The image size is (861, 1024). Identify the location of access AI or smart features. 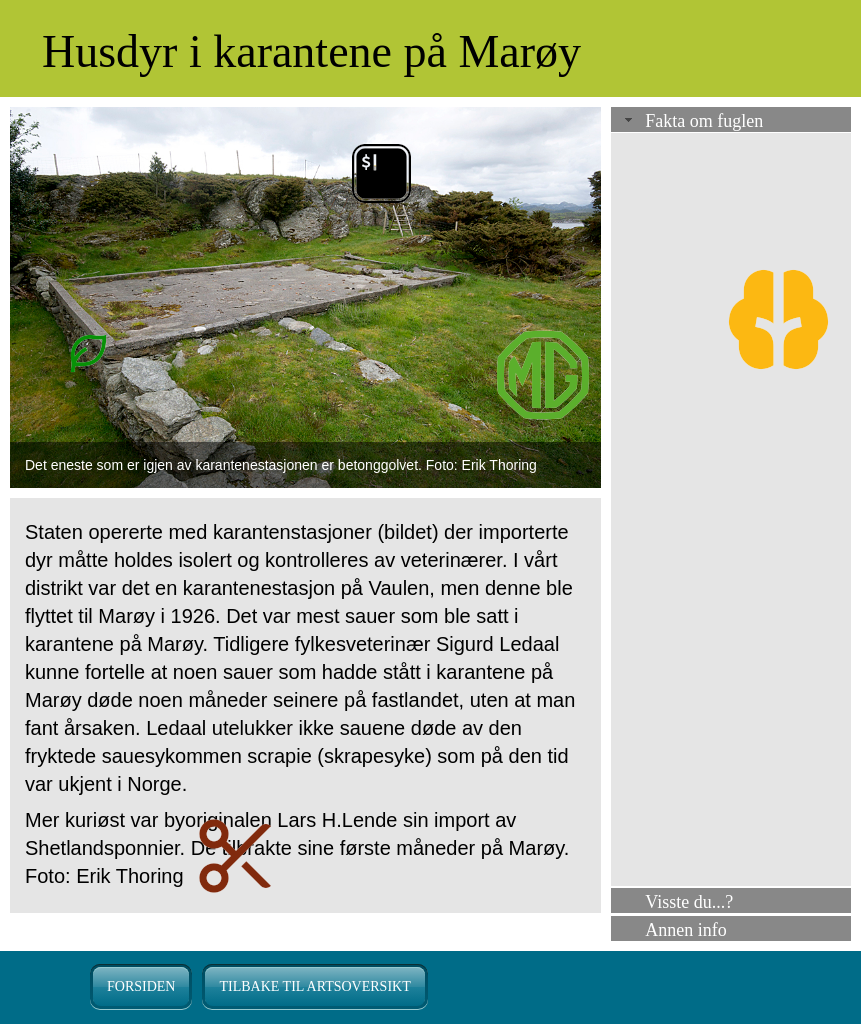
(778, 319).